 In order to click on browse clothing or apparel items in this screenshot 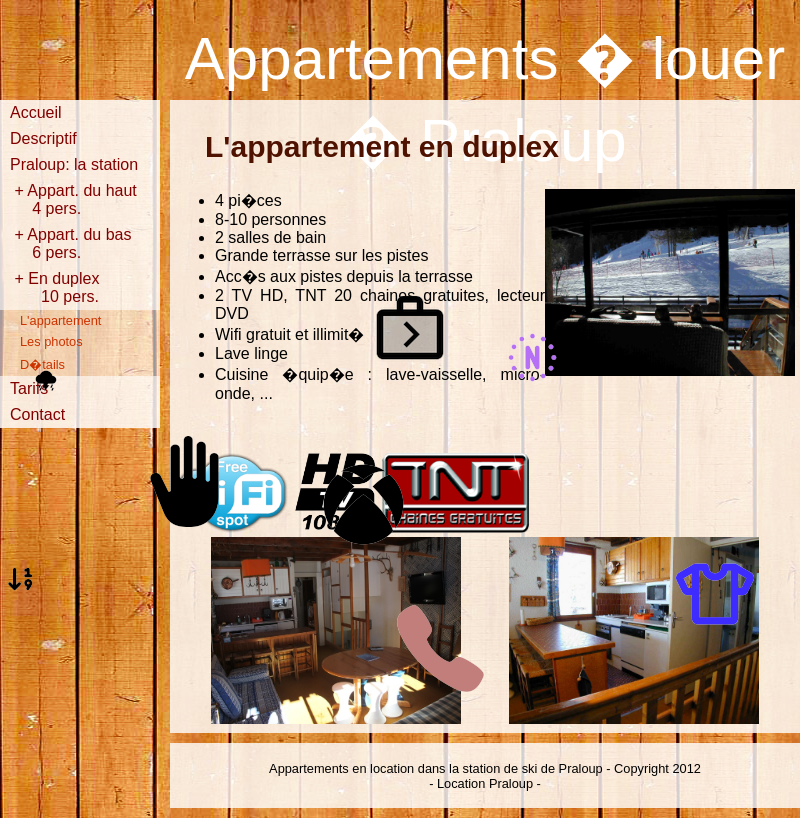, I will do `click(715, 594)`.